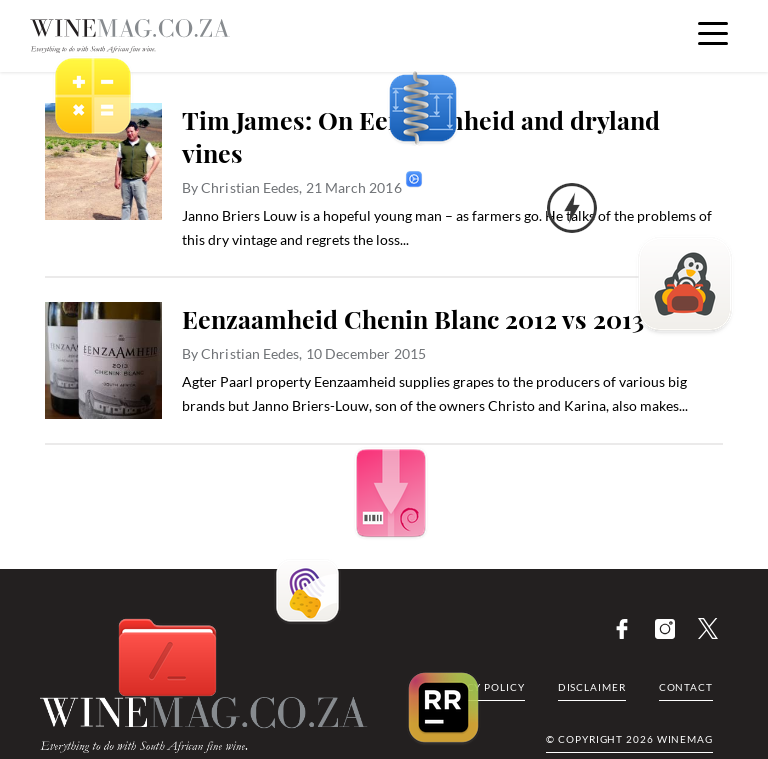 The width and height of the screenshot is (768, 759). What do you see at coordinates (685, 284) in the screenshot?
I see `launch supertuxkart racing game` at bounding box center [685, 284].